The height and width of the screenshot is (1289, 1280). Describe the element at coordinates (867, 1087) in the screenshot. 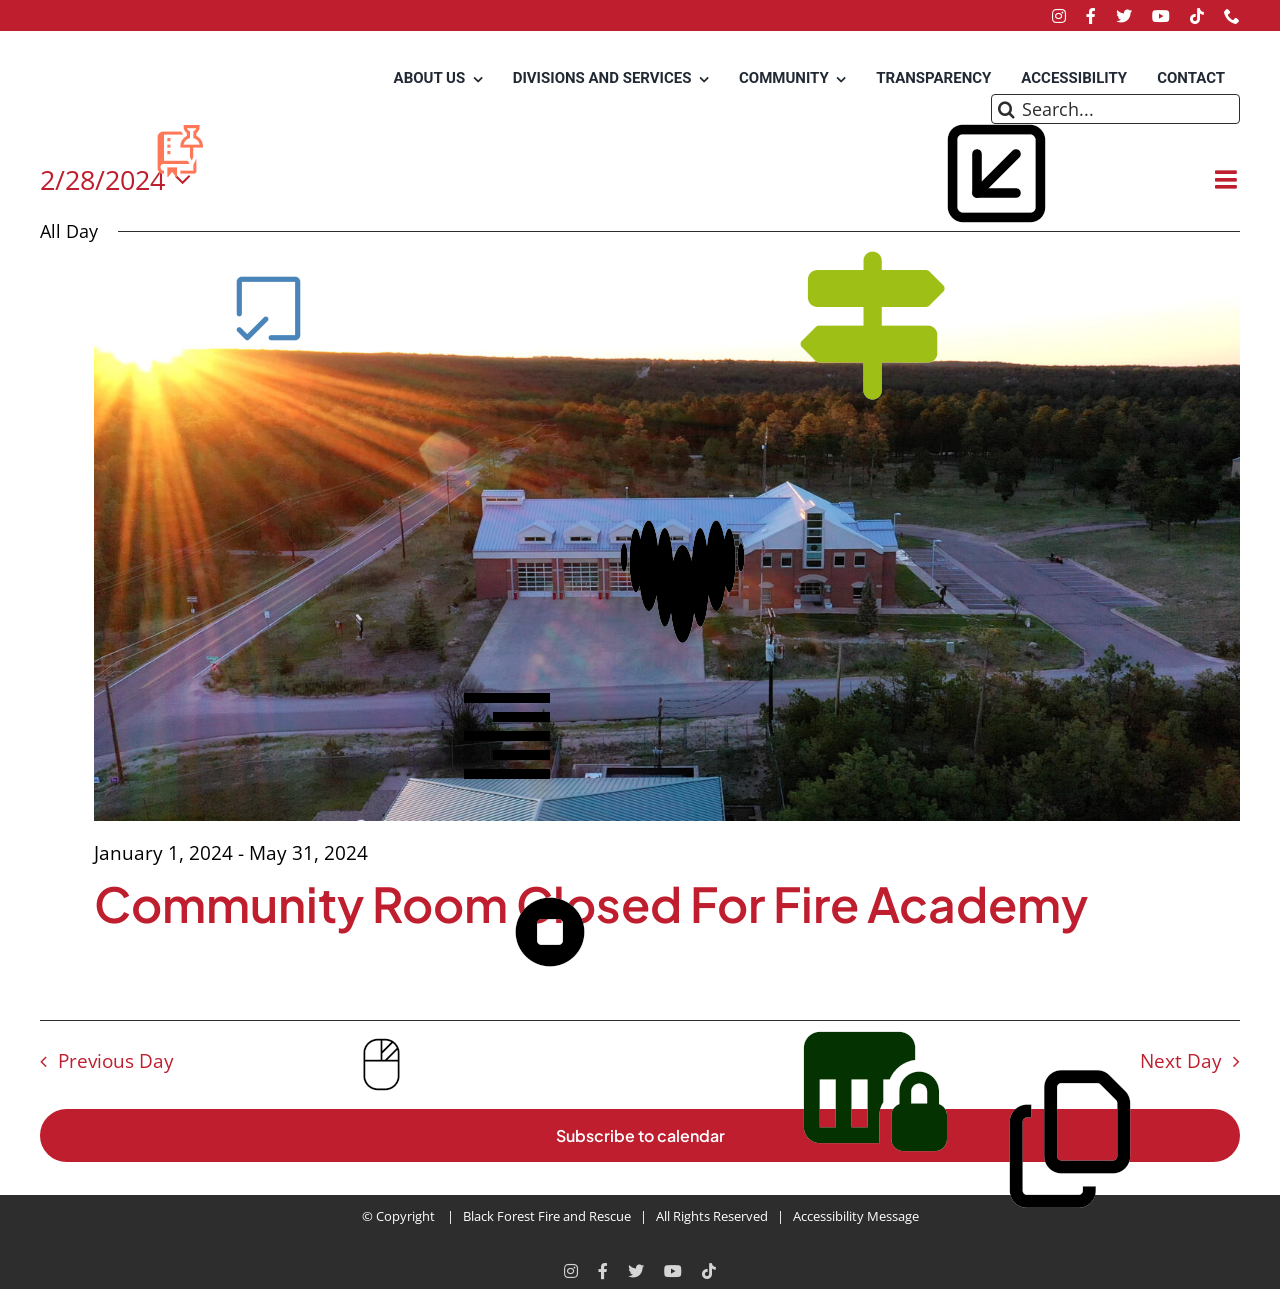

I see `lock a column in a spreadsheet or table` at that location.